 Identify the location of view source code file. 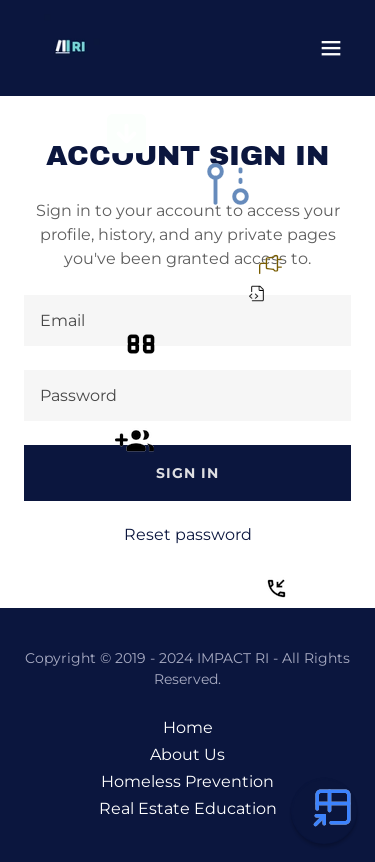
(257, 293).